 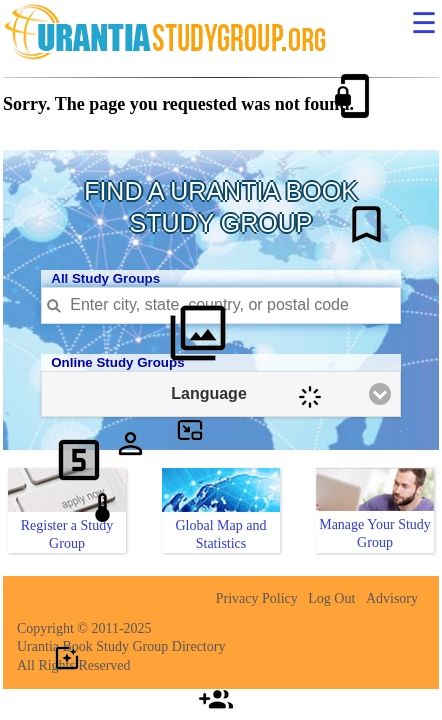 What do you see at coordinates (102, 507) in the screenshot?
I see `adjust temperature settings` at bounding box center [102, 507].